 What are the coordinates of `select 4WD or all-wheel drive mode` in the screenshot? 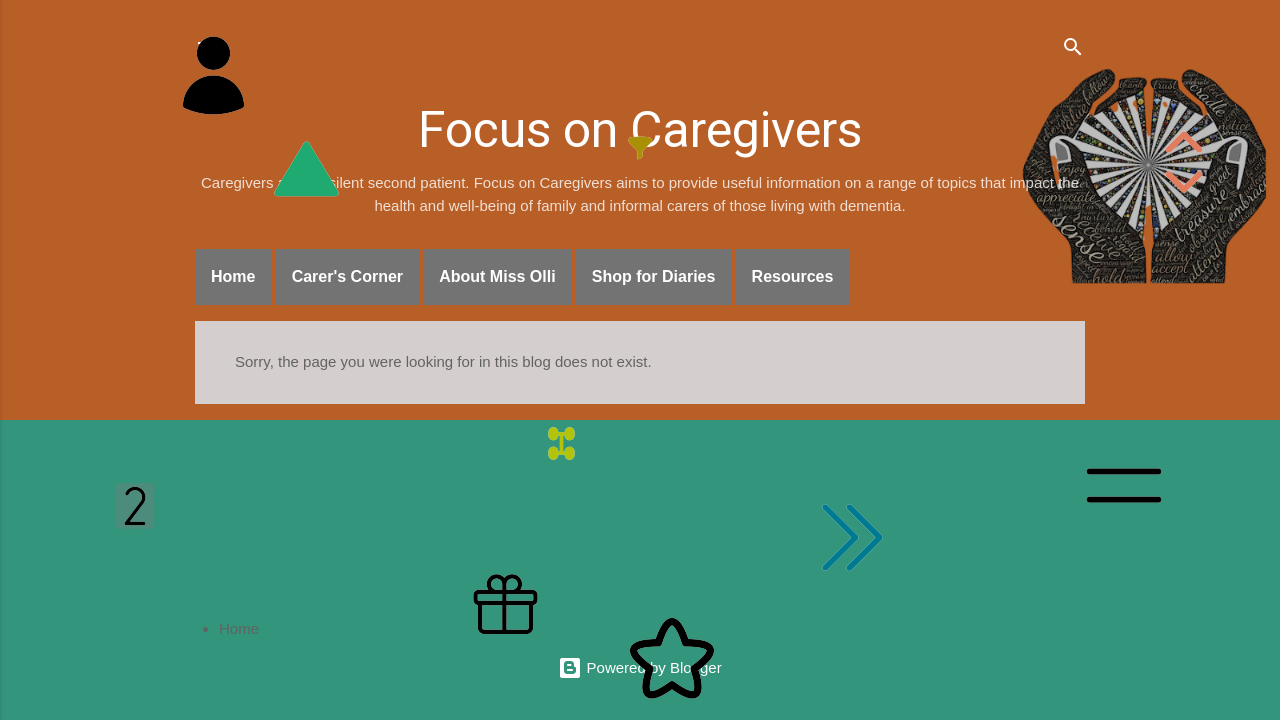 It's located at (561, 443).